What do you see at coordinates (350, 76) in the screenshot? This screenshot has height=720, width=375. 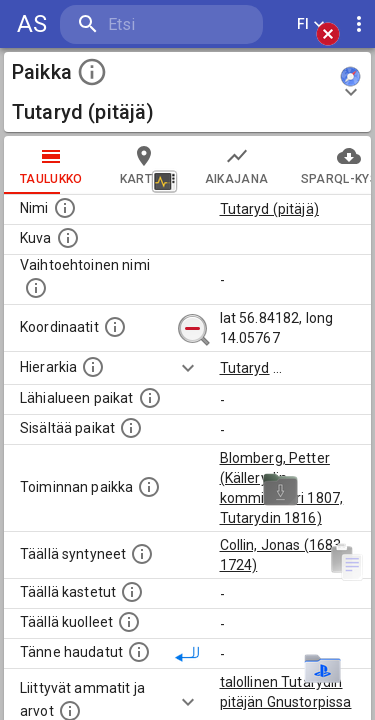 I see `open gnome web browser (epiphany)` at bounding box center [350, 76].